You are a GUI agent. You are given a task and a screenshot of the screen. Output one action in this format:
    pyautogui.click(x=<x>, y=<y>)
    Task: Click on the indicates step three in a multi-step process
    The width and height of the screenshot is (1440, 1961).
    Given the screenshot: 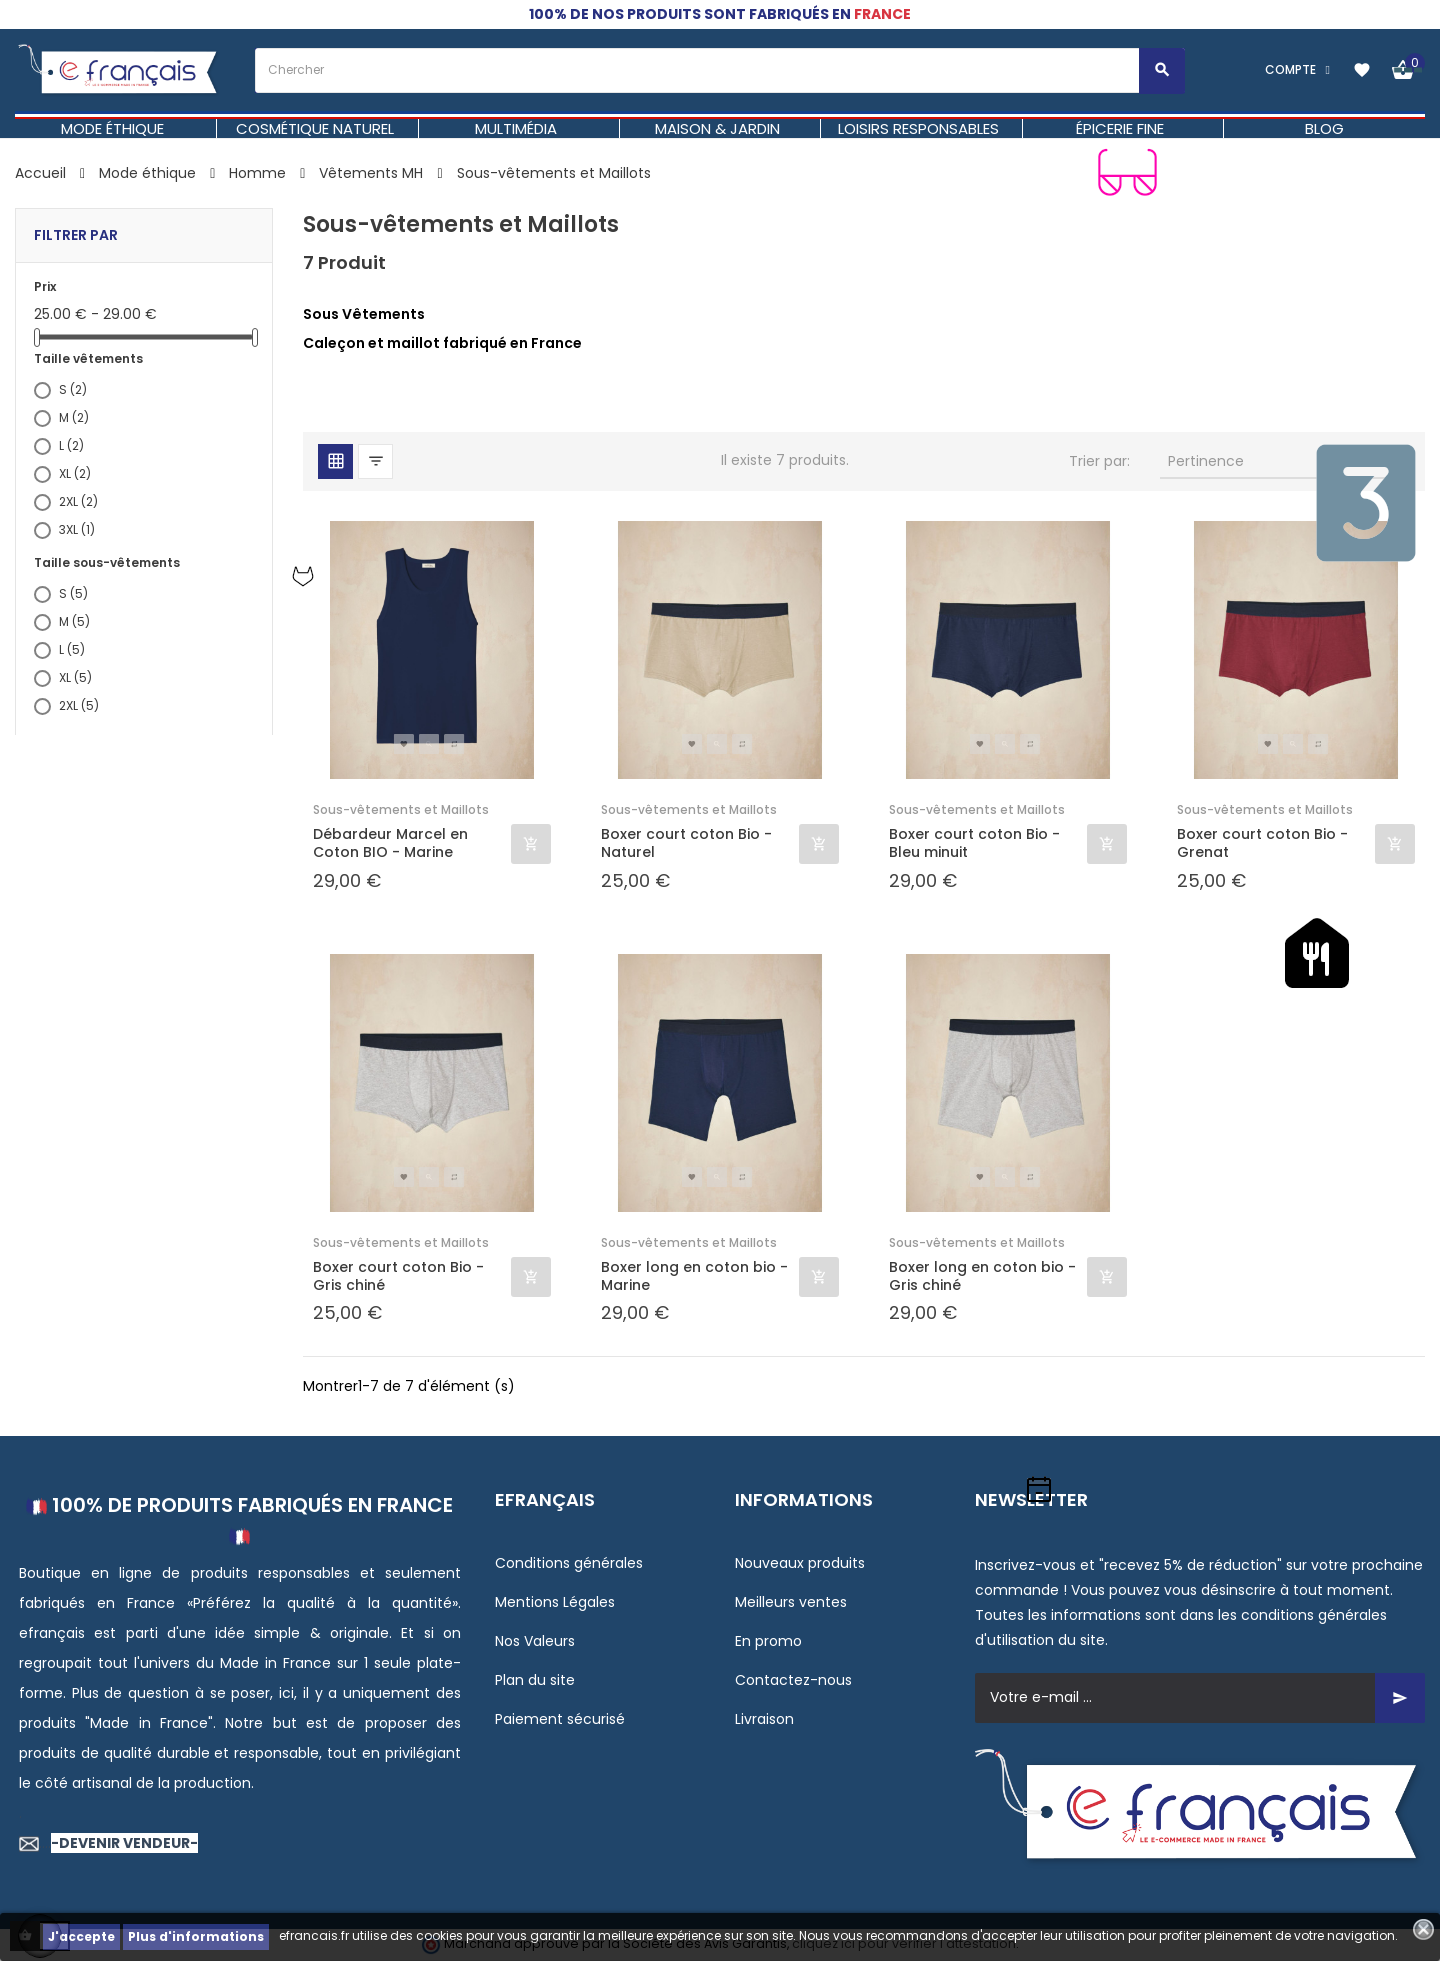 What is the action you would take?
    pyautogui.click(x=1366, y=503)
    